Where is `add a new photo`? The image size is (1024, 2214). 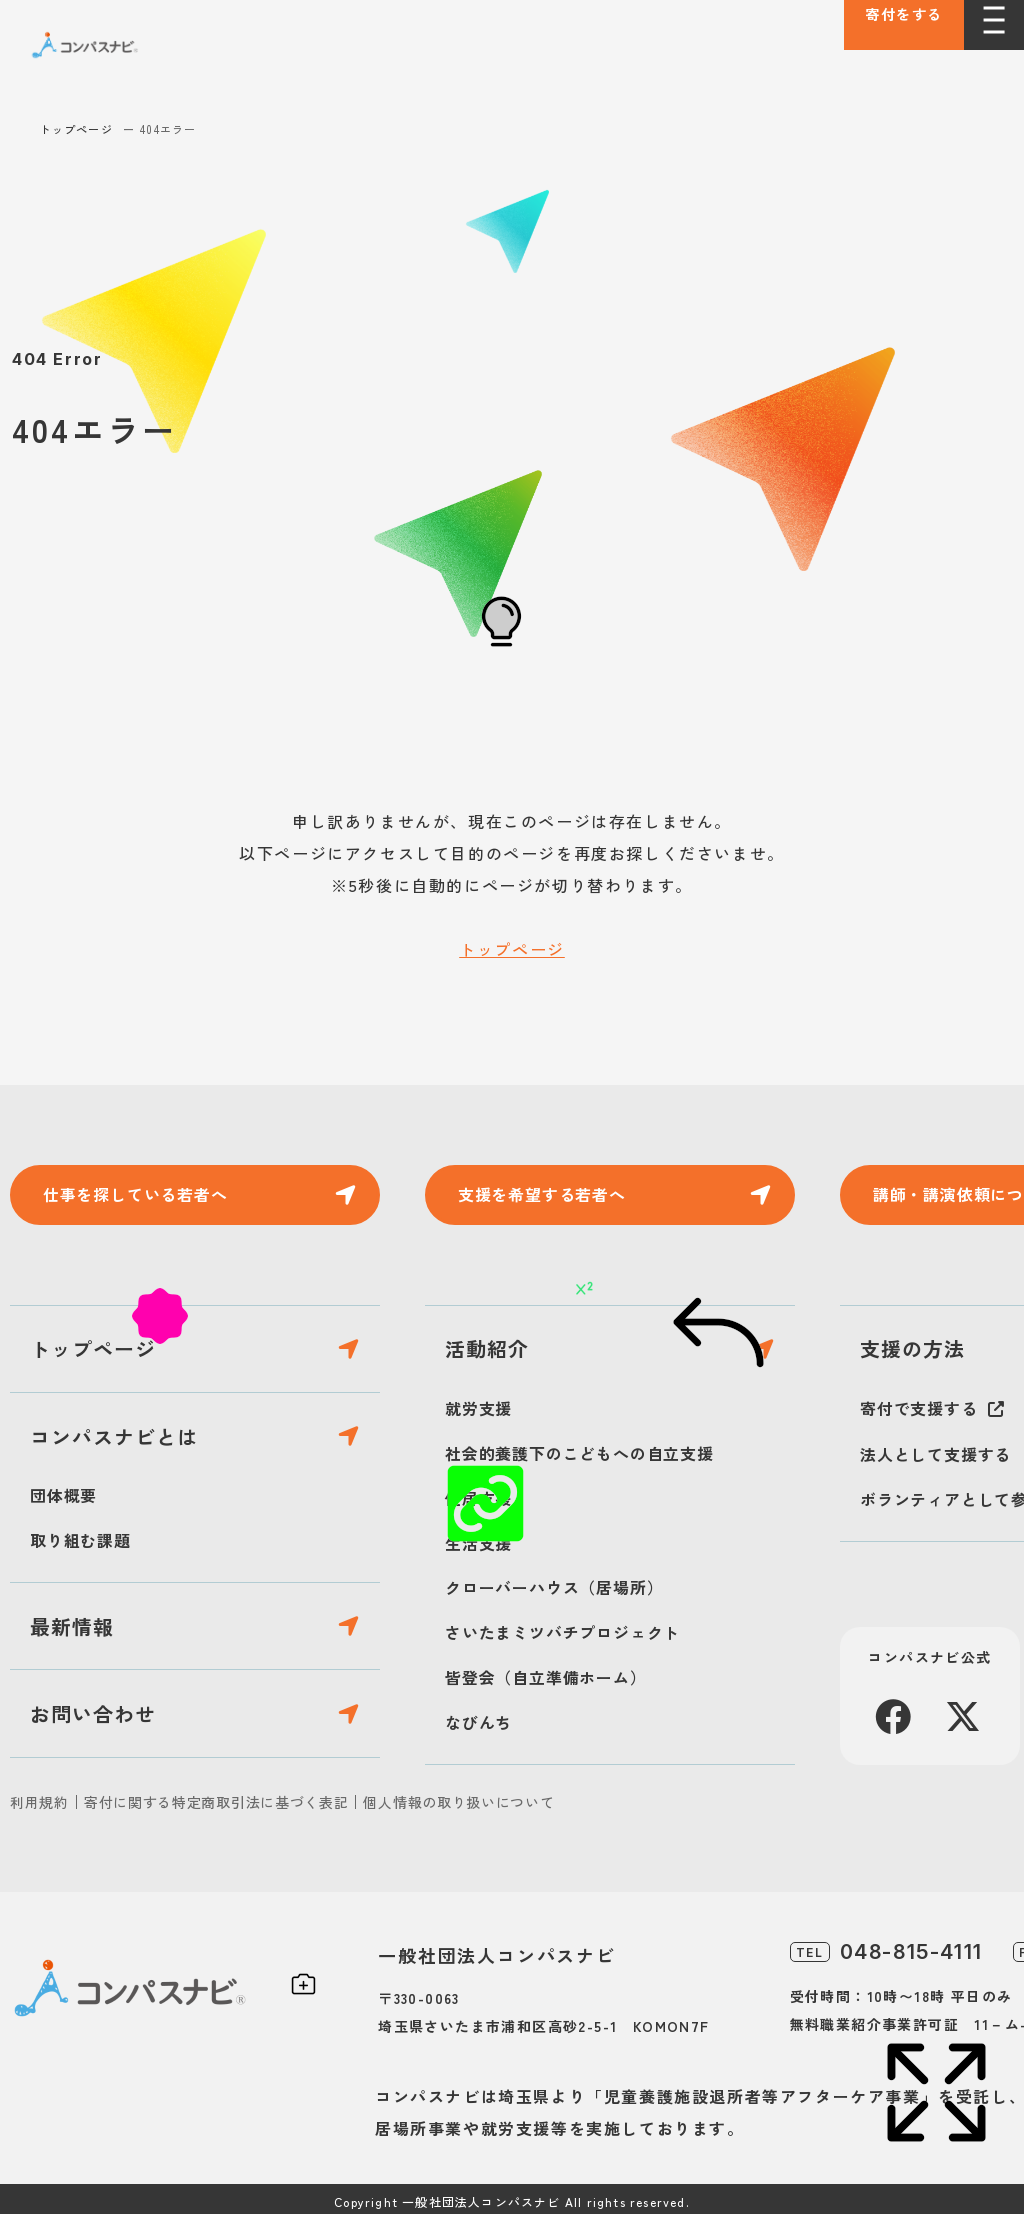
add a new photo is located at coordinates (303, 1984).